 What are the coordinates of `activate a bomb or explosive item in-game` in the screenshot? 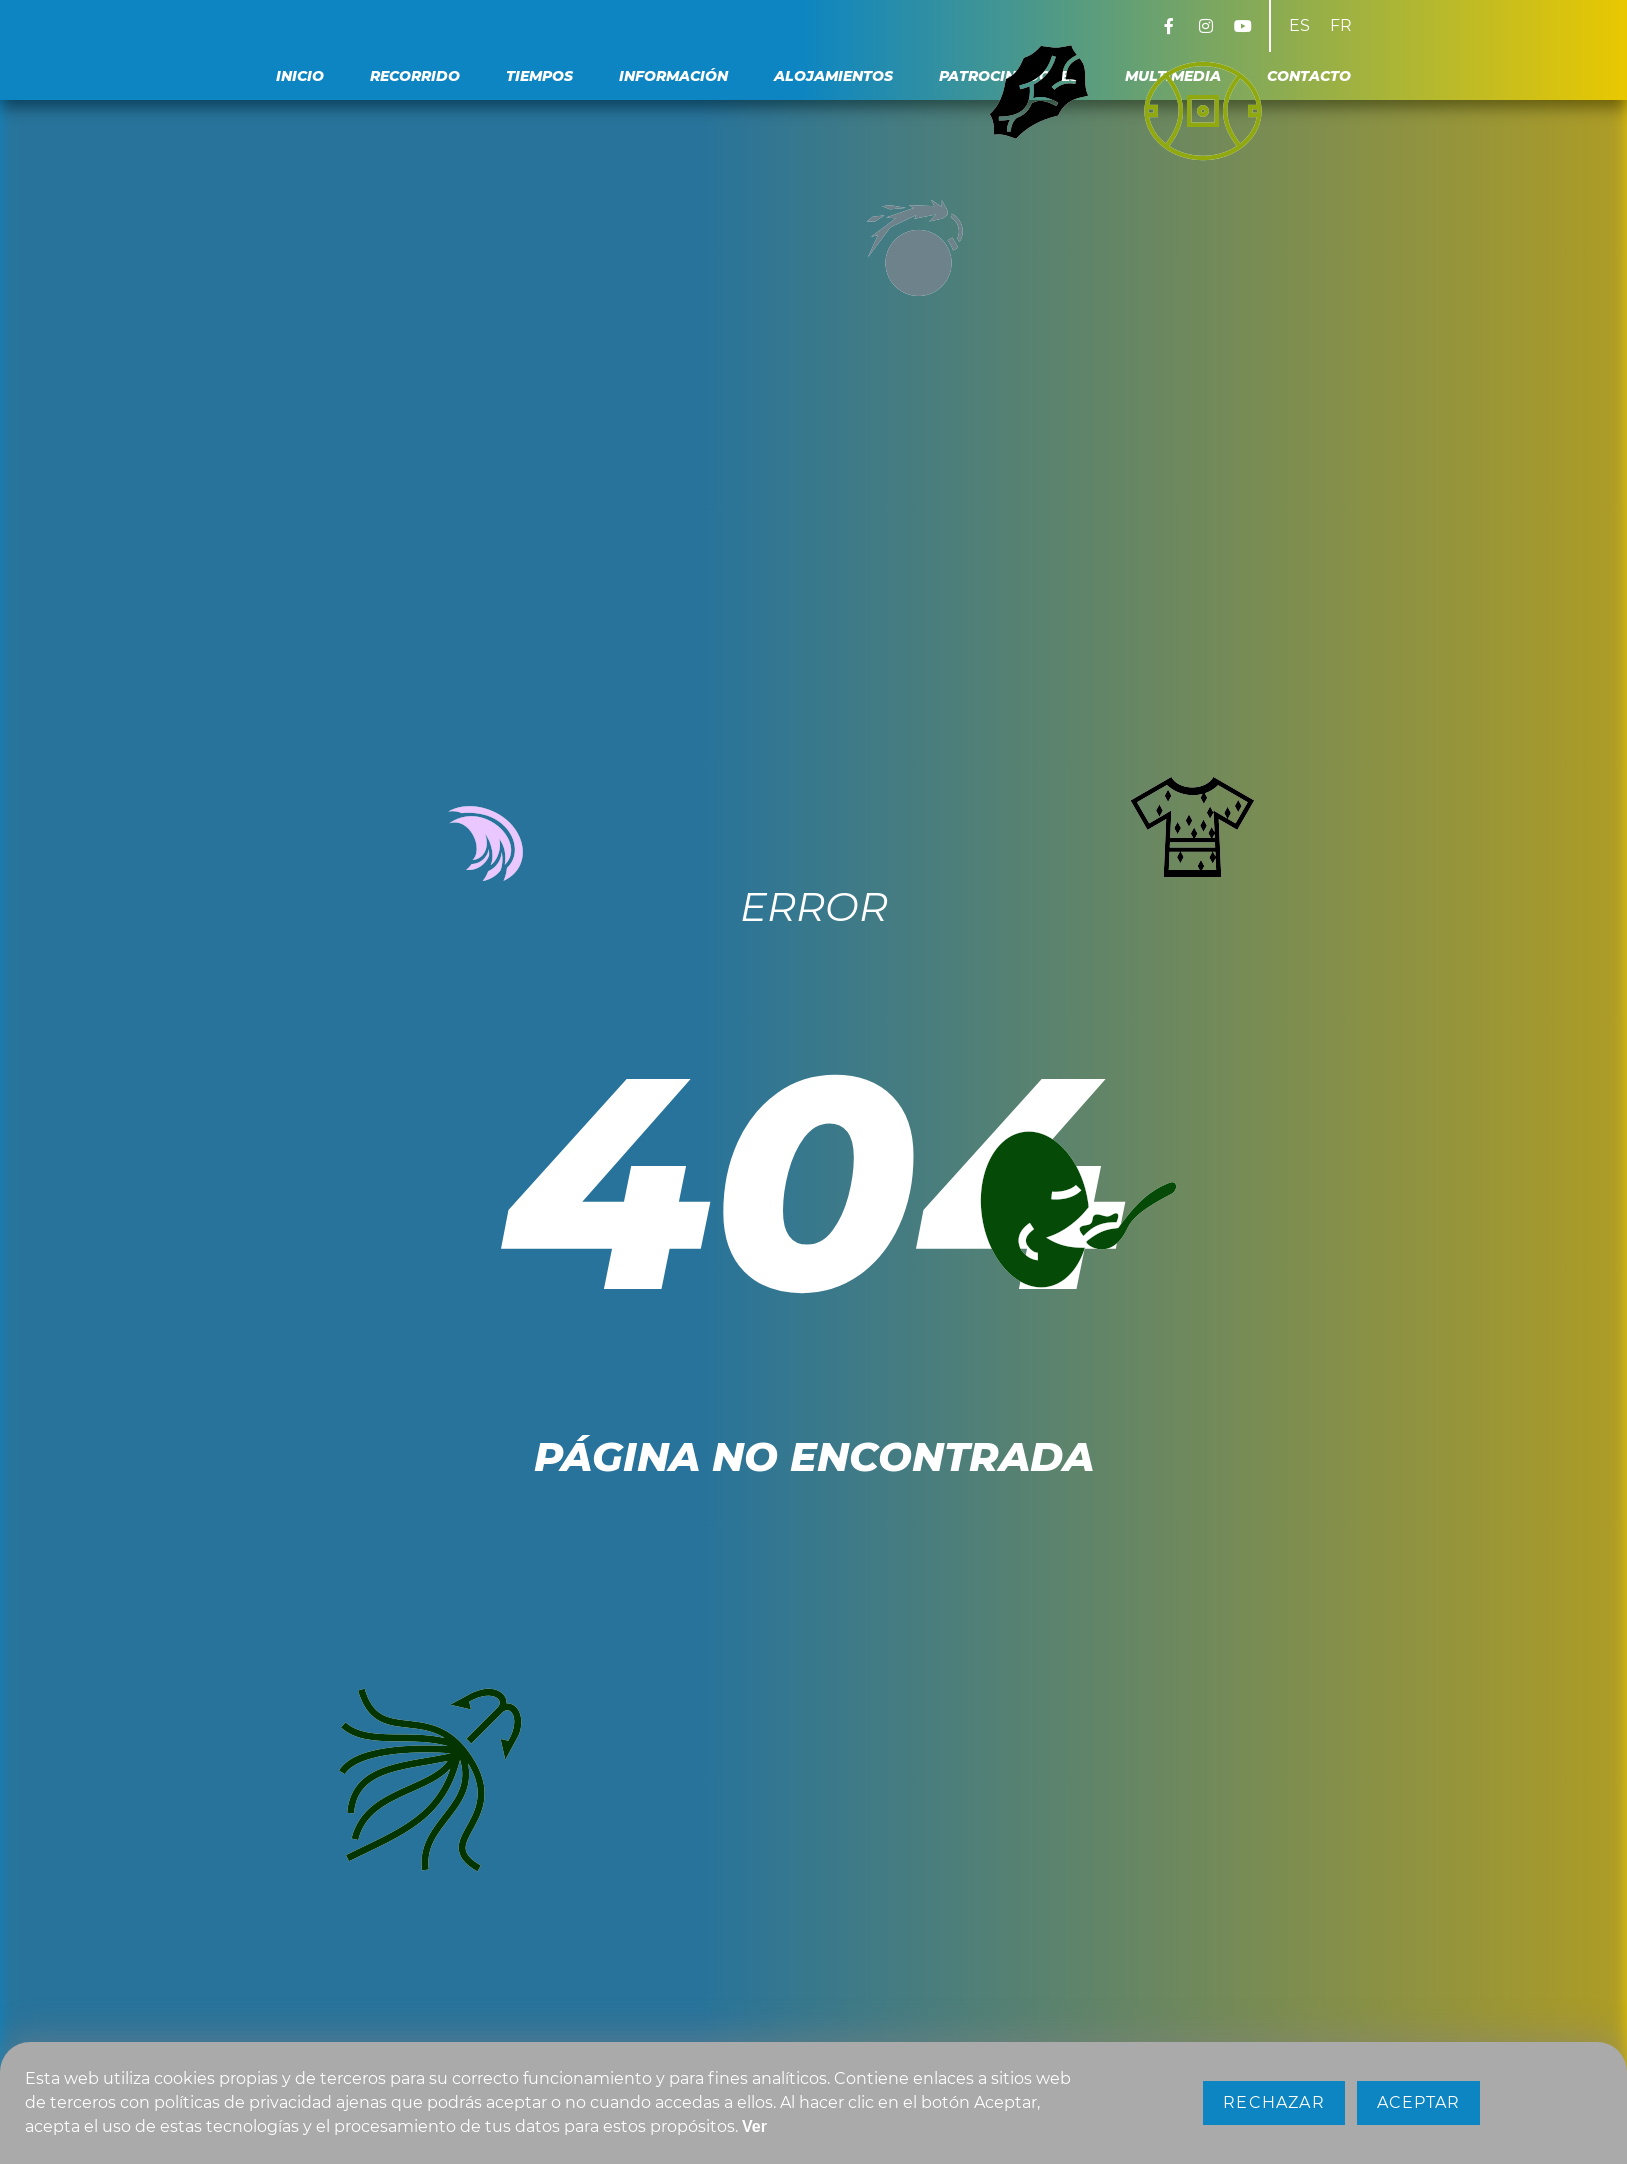 It's located at (915, 248).